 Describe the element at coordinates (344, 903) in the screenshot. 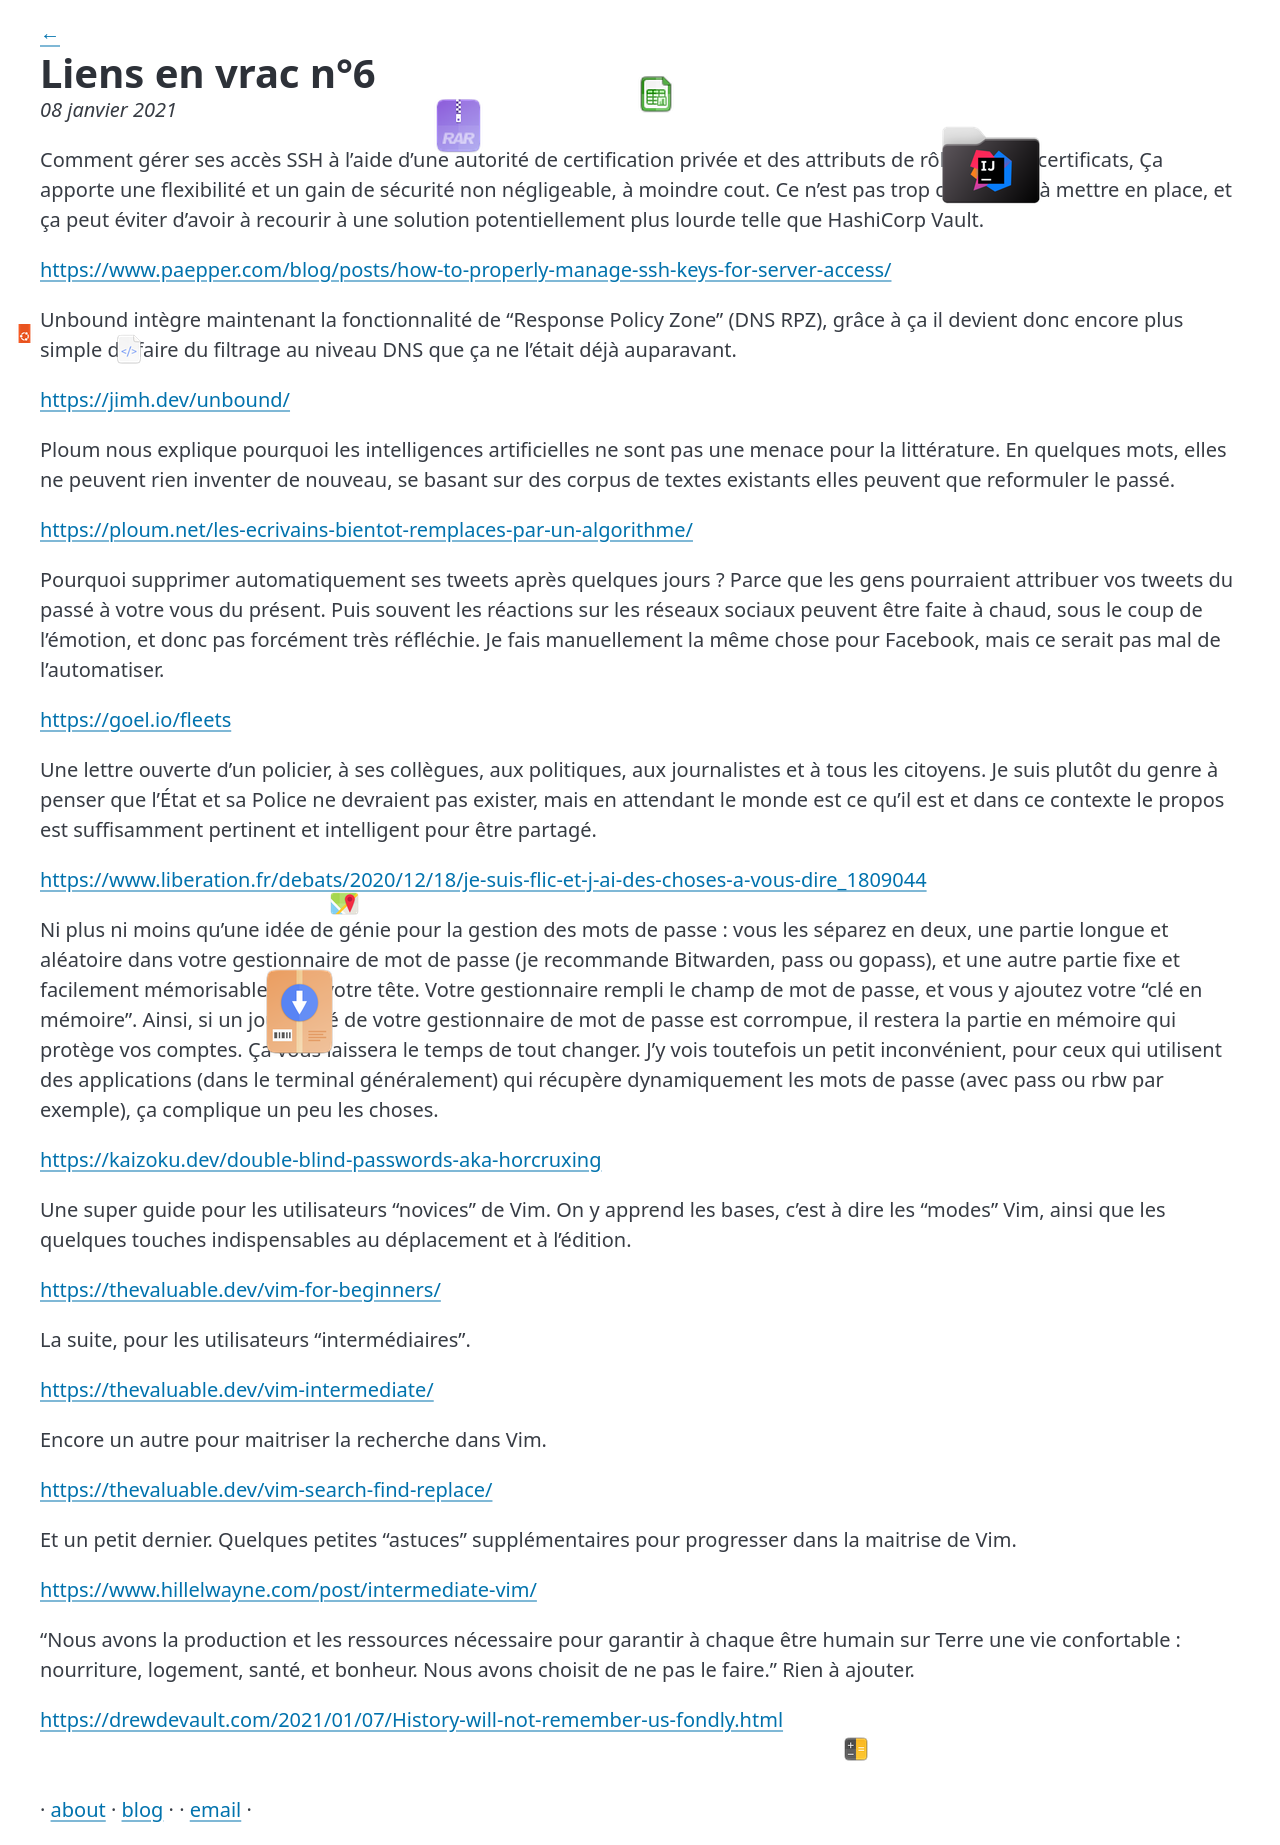

I see `open the maps application` at that location.